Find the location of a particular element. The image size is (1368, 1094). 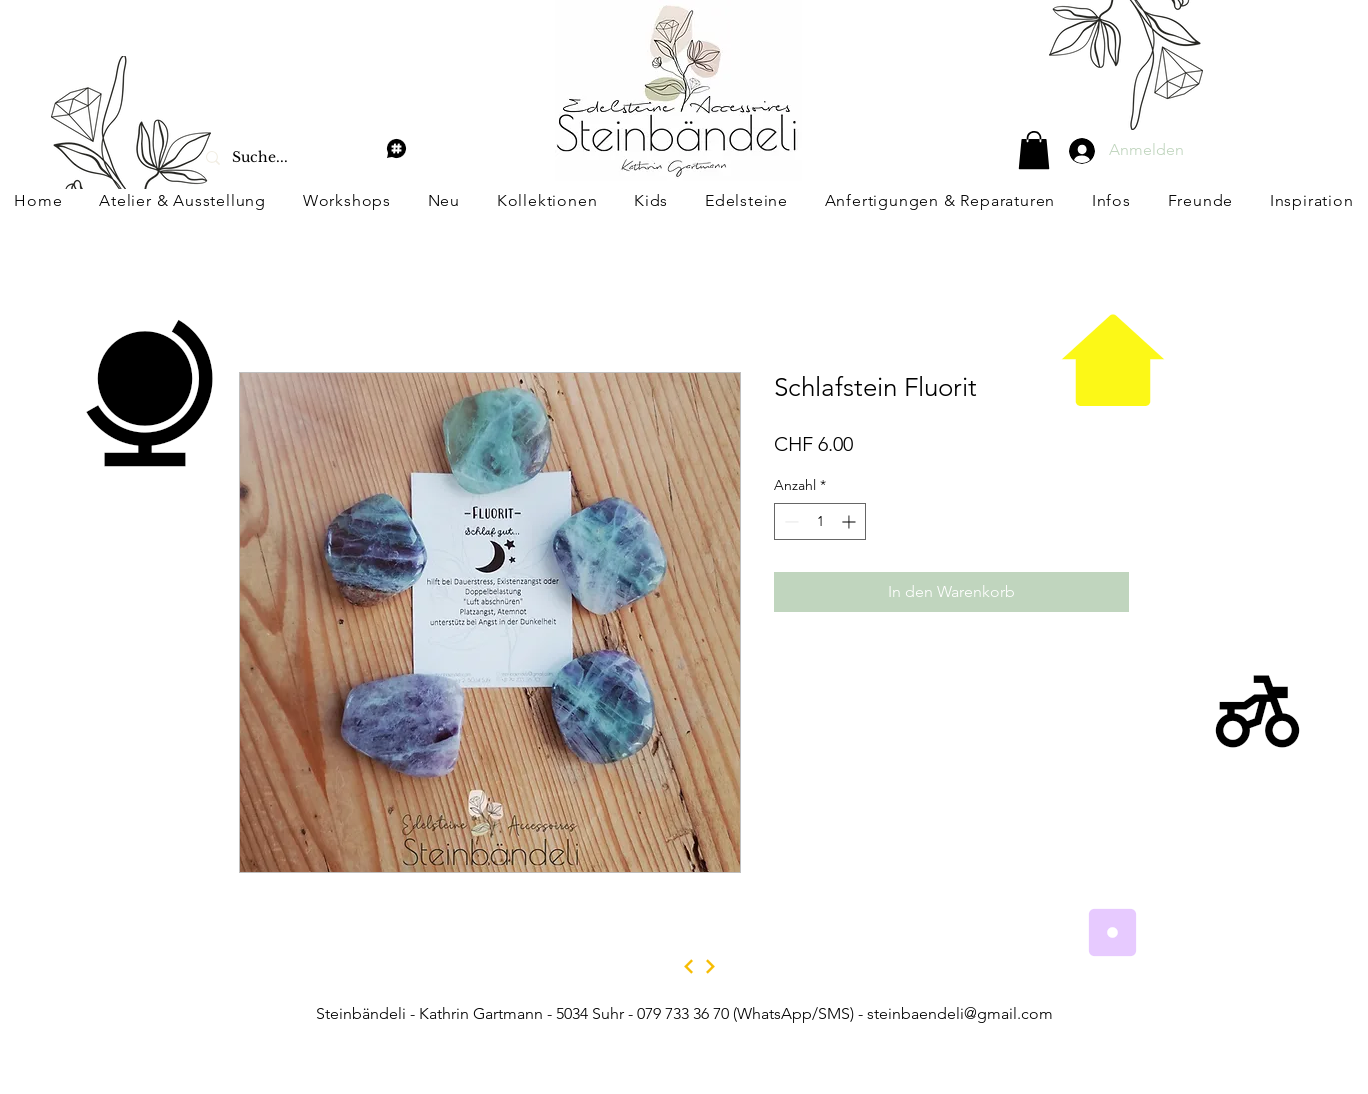

navigate to home screen is located at coordinates (1113, 364).